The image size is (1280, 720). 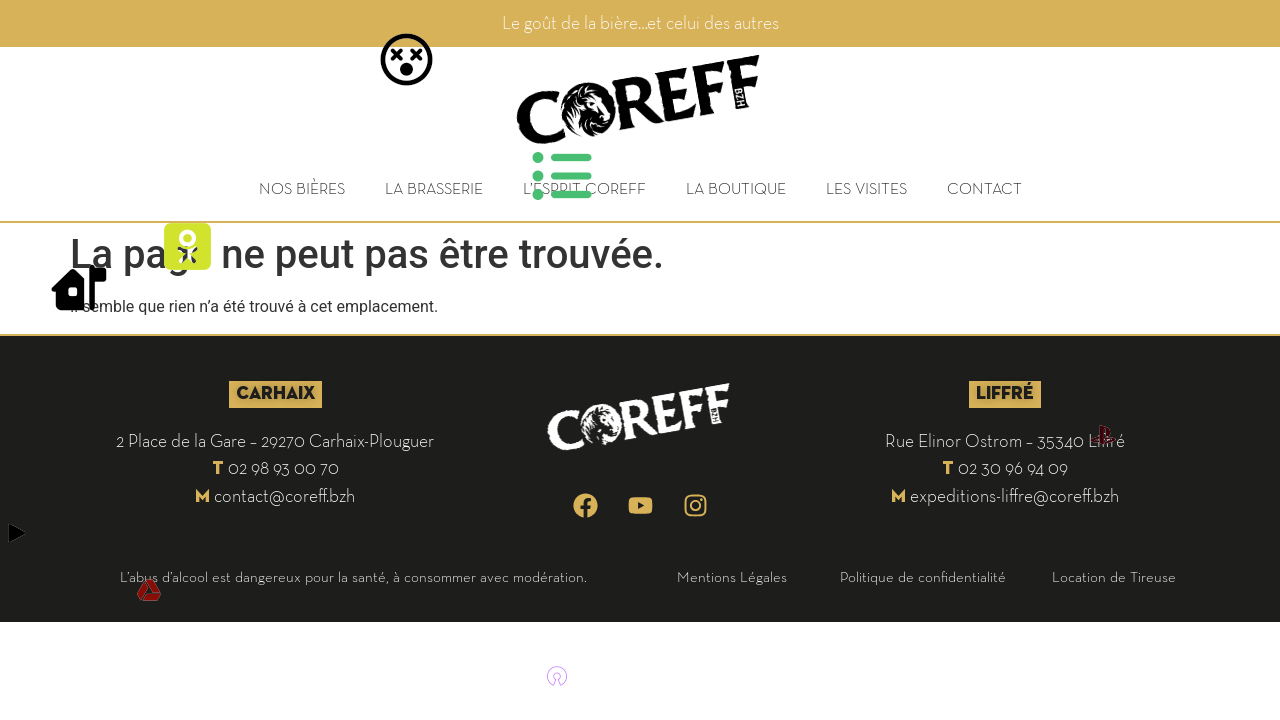 What do you see at coordinates (1103, 435) in the screenshot?
I see `playstation brand or console indicator` at bounding box center [1103, 435].